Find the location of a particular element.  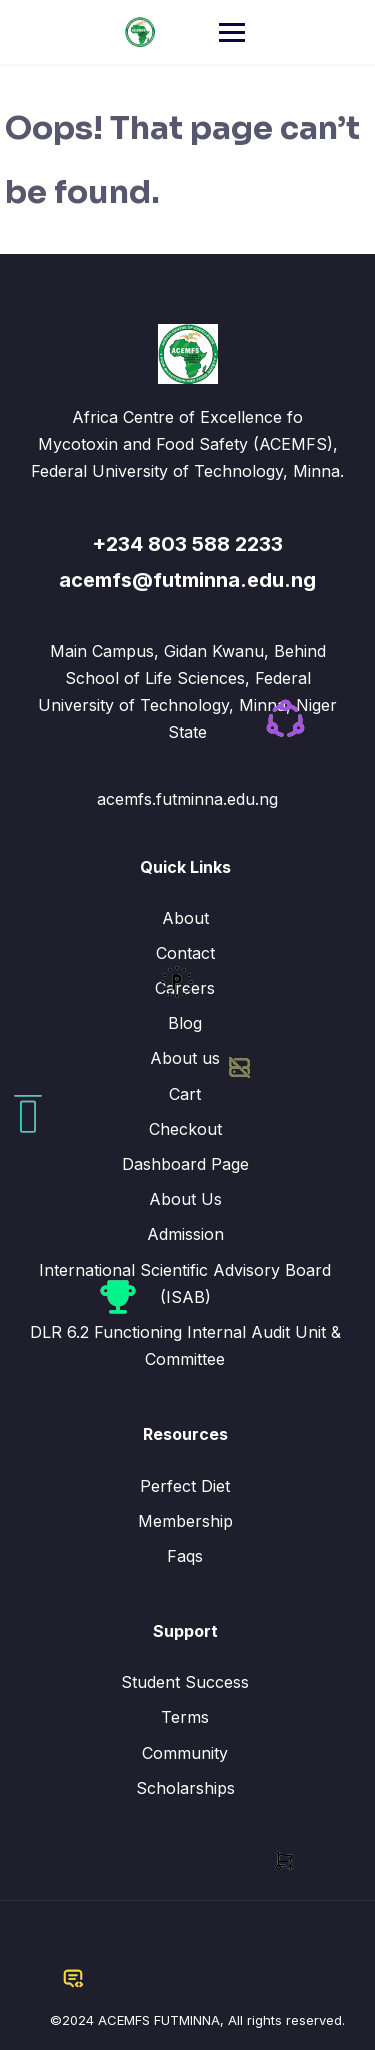

indicates parking availability or location is located at coordinates (177, 982).